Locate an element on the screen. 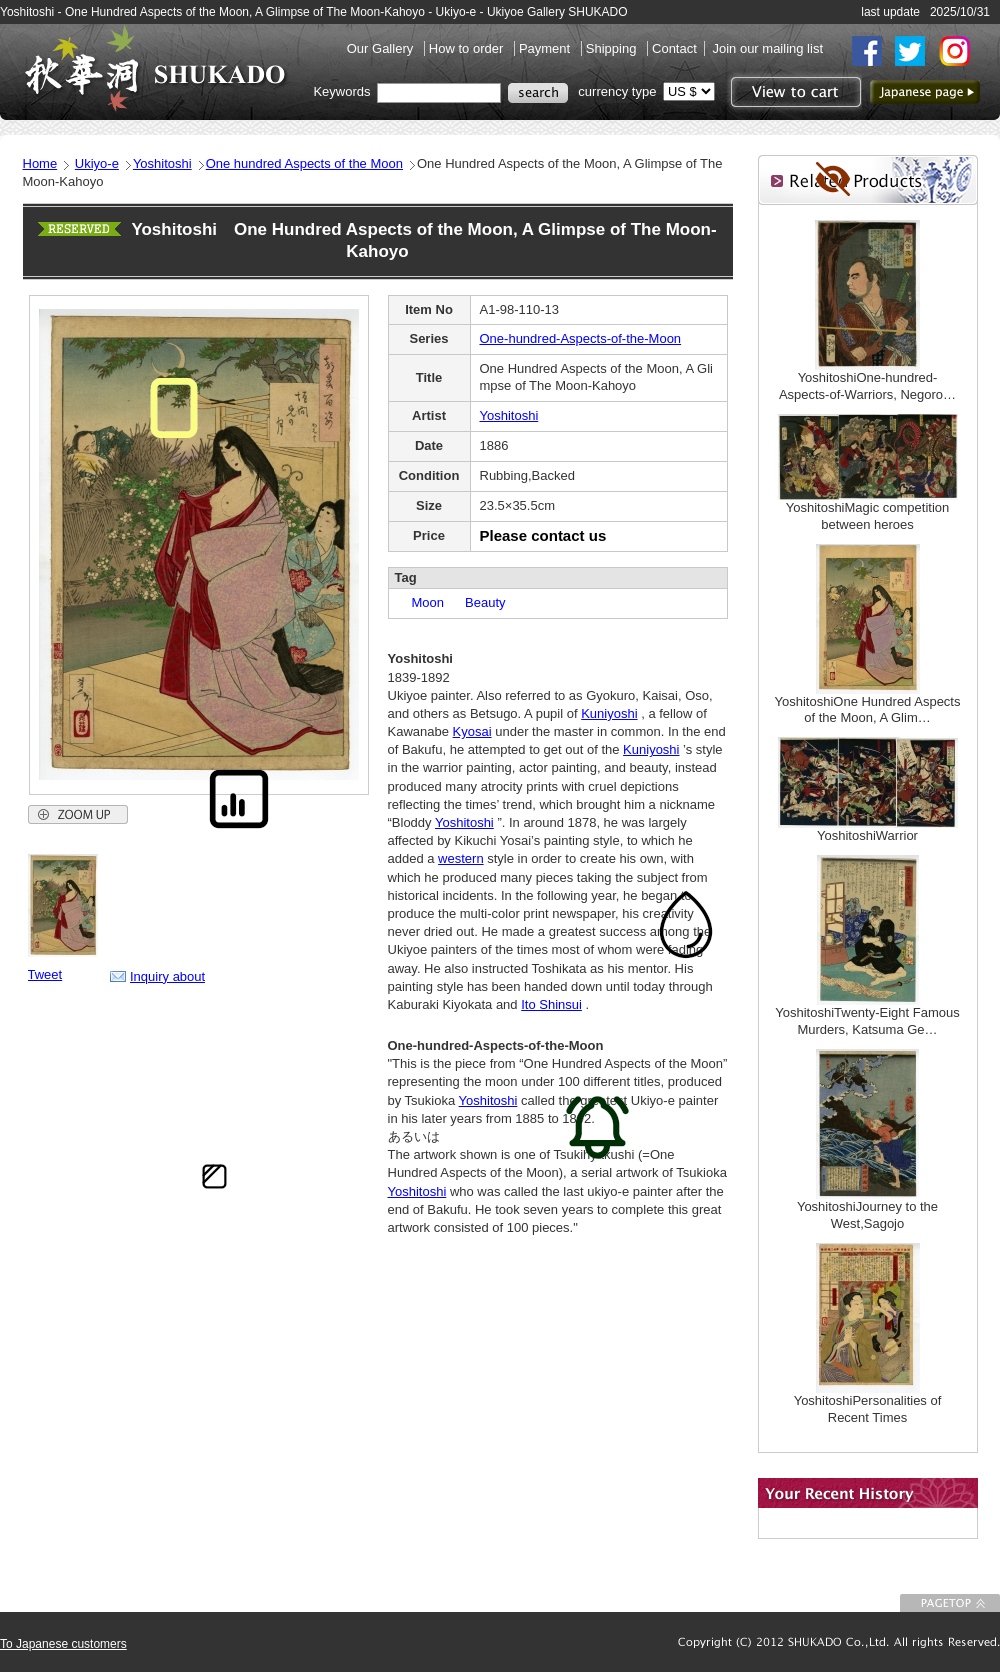  switch to portrait orientation is located at coordinates (174, 408).